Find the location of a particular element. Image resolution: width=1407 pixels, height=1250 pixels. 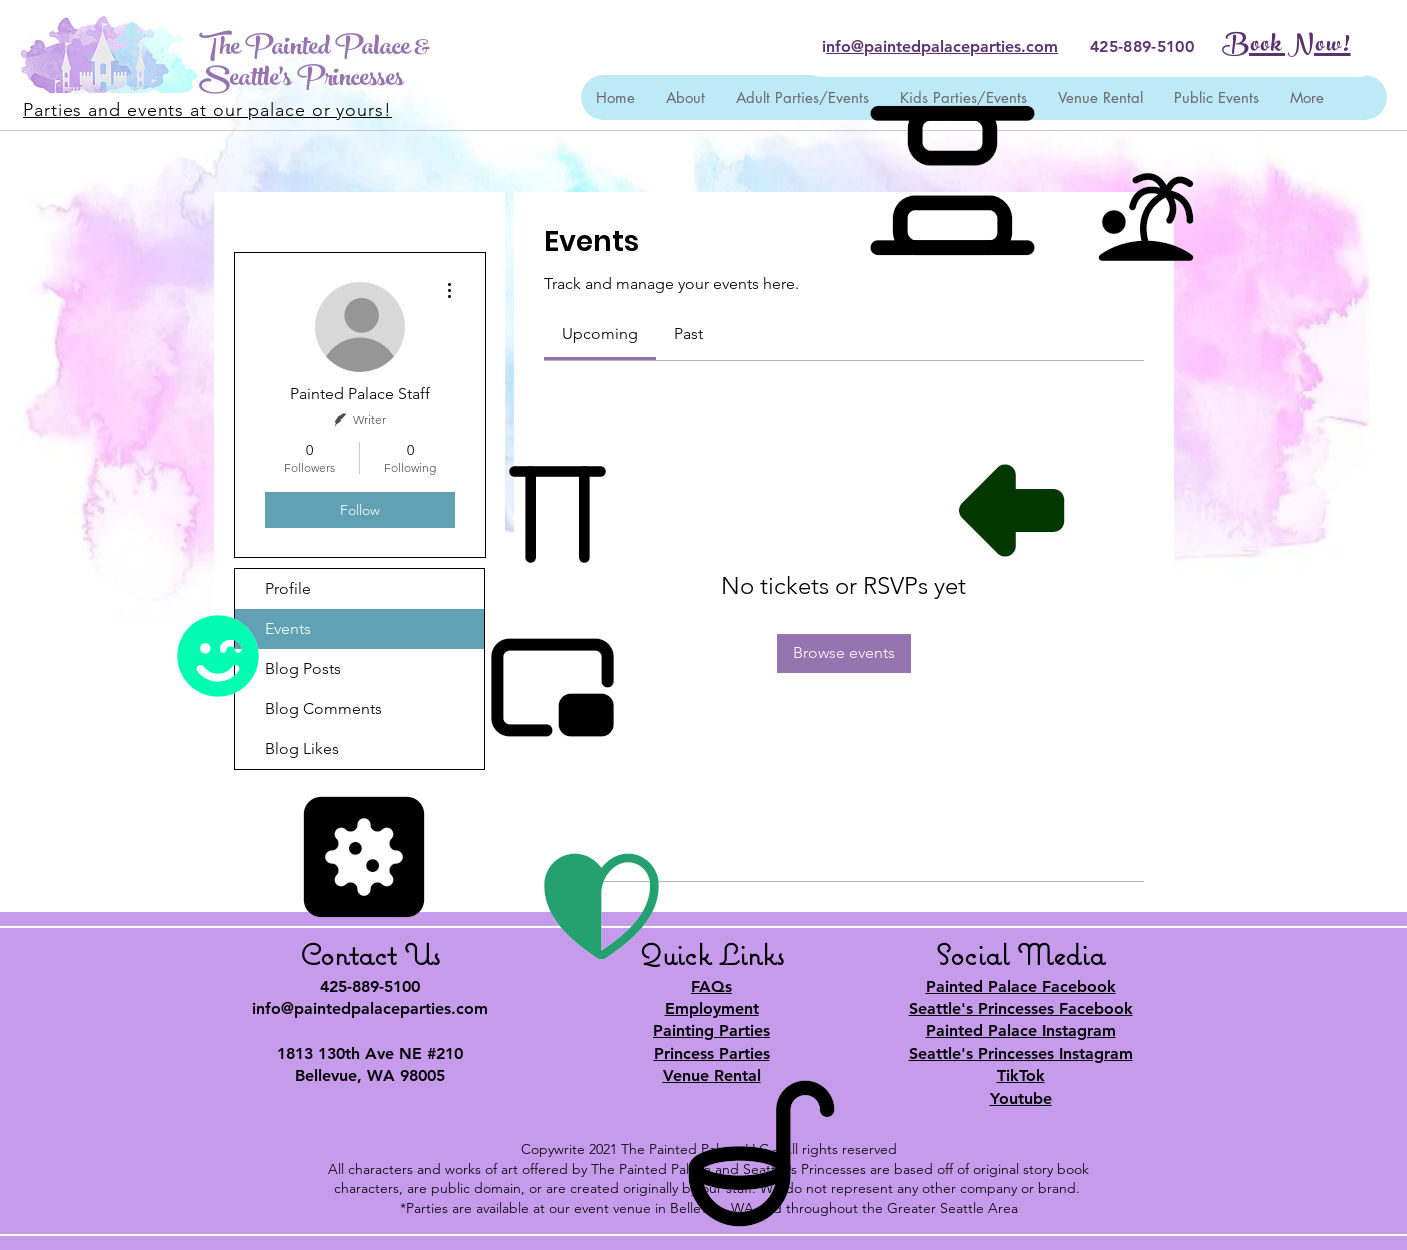

indicates partial like or favorite status is located at coordinates (601, 906).